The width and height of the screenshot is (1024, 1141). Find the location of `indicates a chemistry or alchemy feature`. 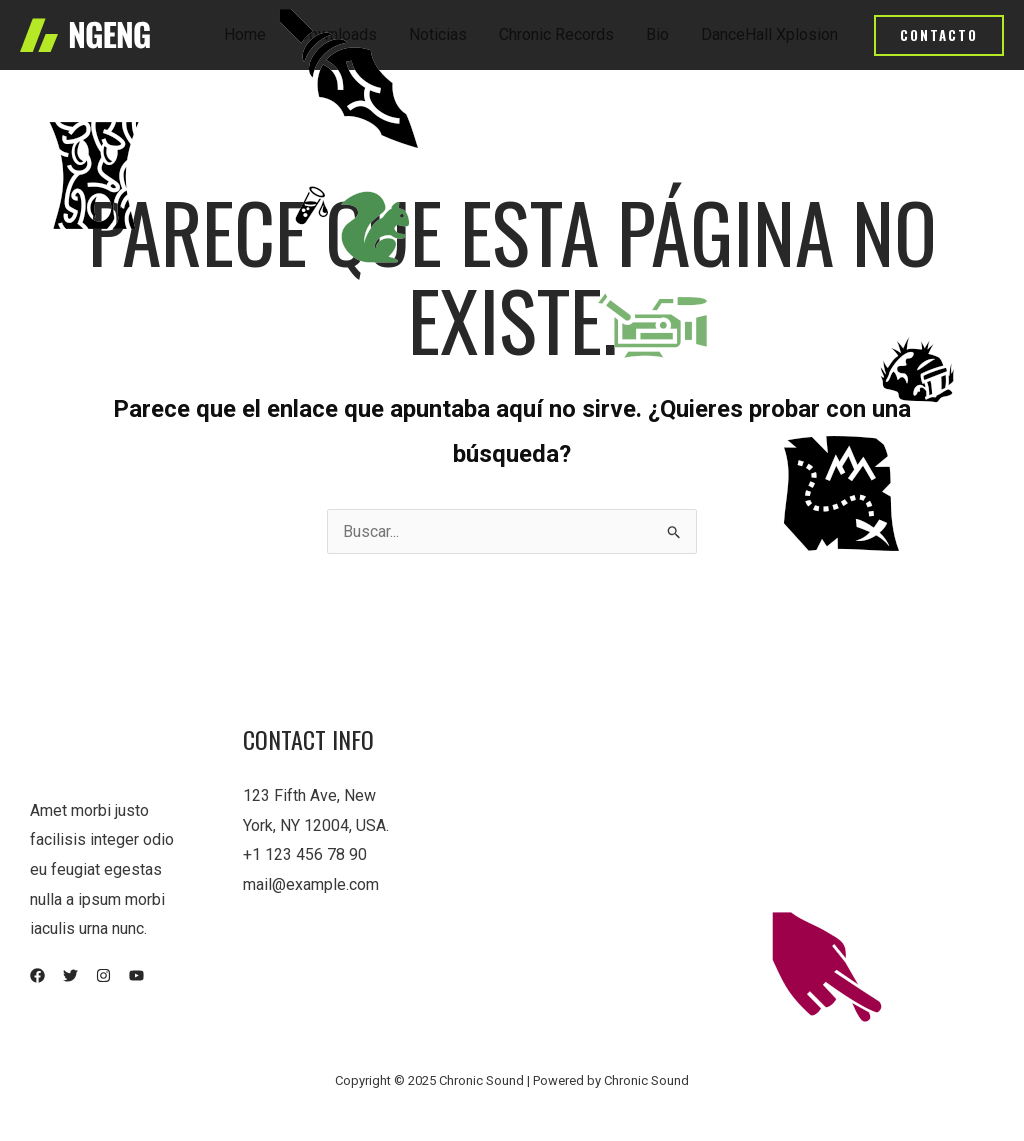

indicates a chemistry or alchemy feature is located at coordinates (310, 205).